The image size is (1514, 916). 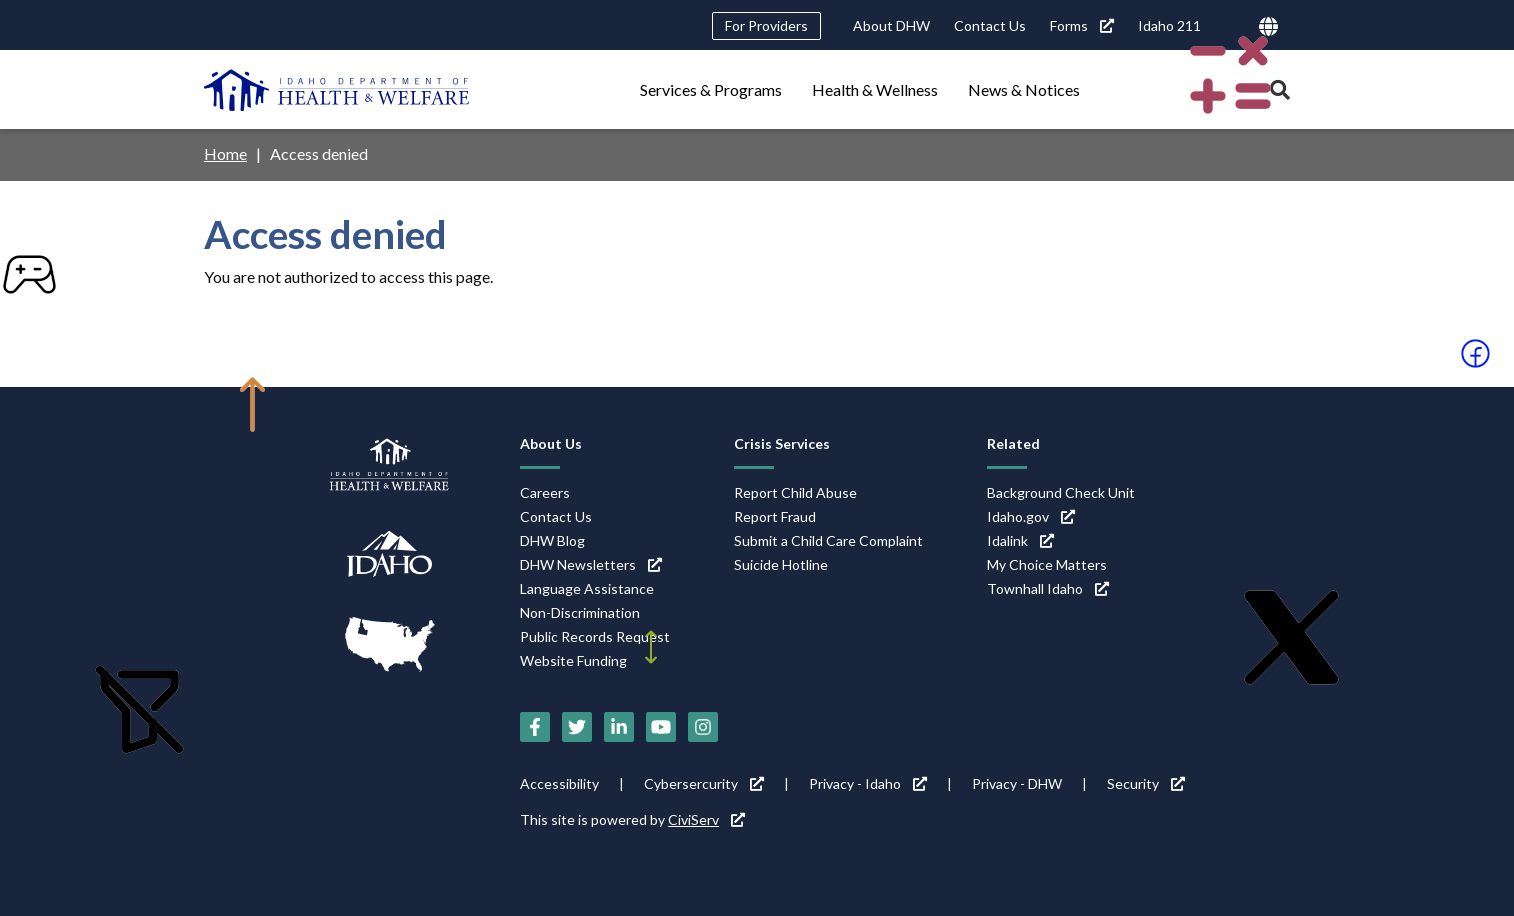 What do you see at coordinates (29, 274) in the screenshot?
I see `access games or gaming features` at bounding box center [29, 274].